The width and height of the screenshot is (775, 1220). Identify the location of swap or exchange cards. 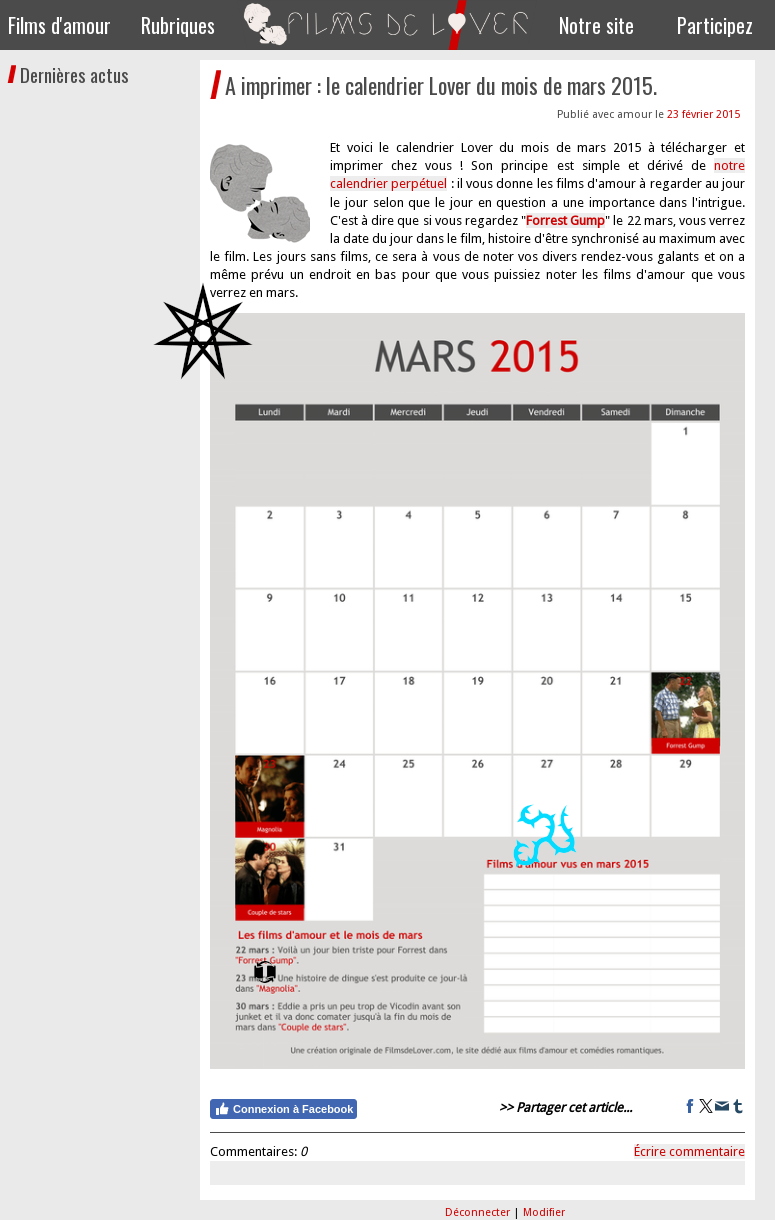
(265, 972).